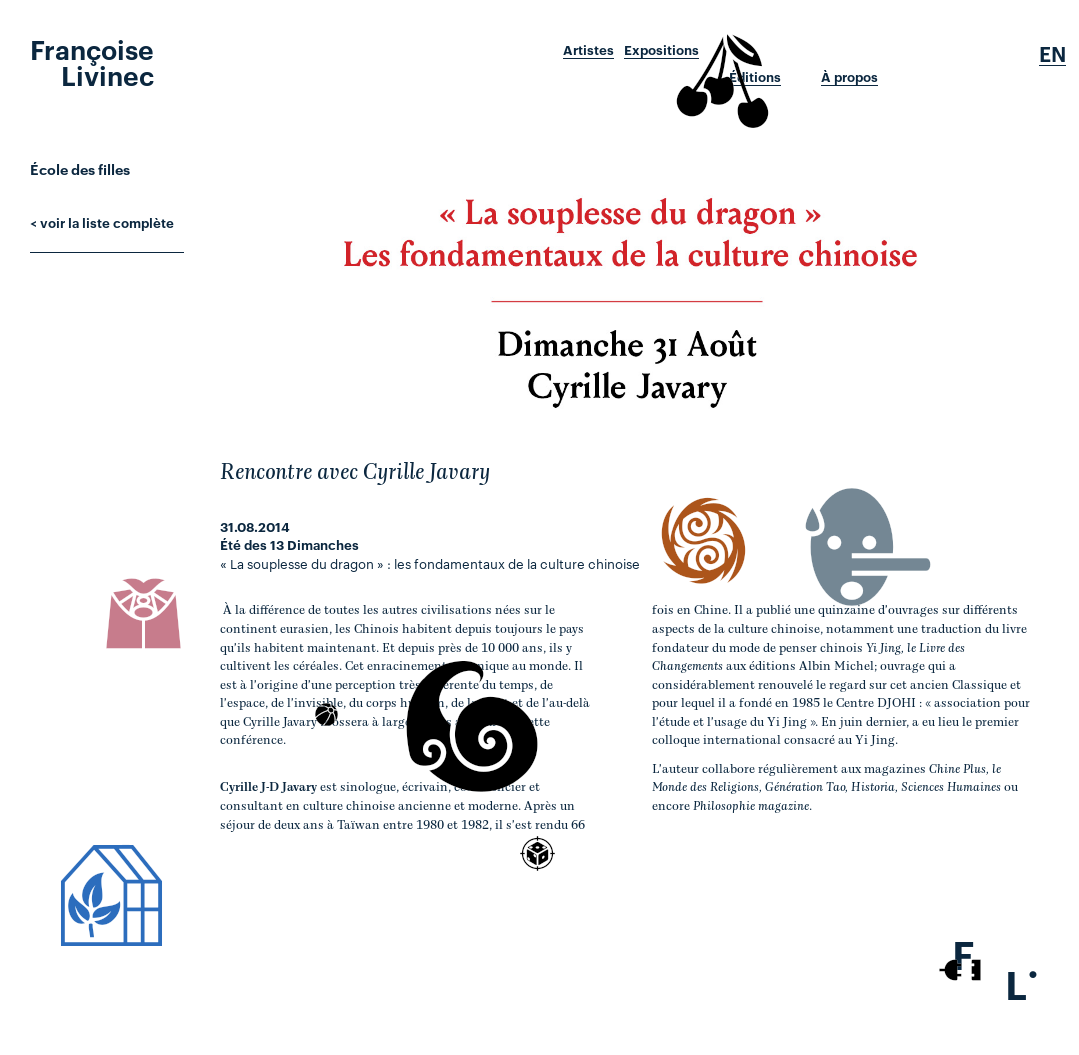 The image size is (1079, 1055). Describe the element at coordinates (111, 895) in the screenshot. I see `access greenhouse or garden management` at that location.